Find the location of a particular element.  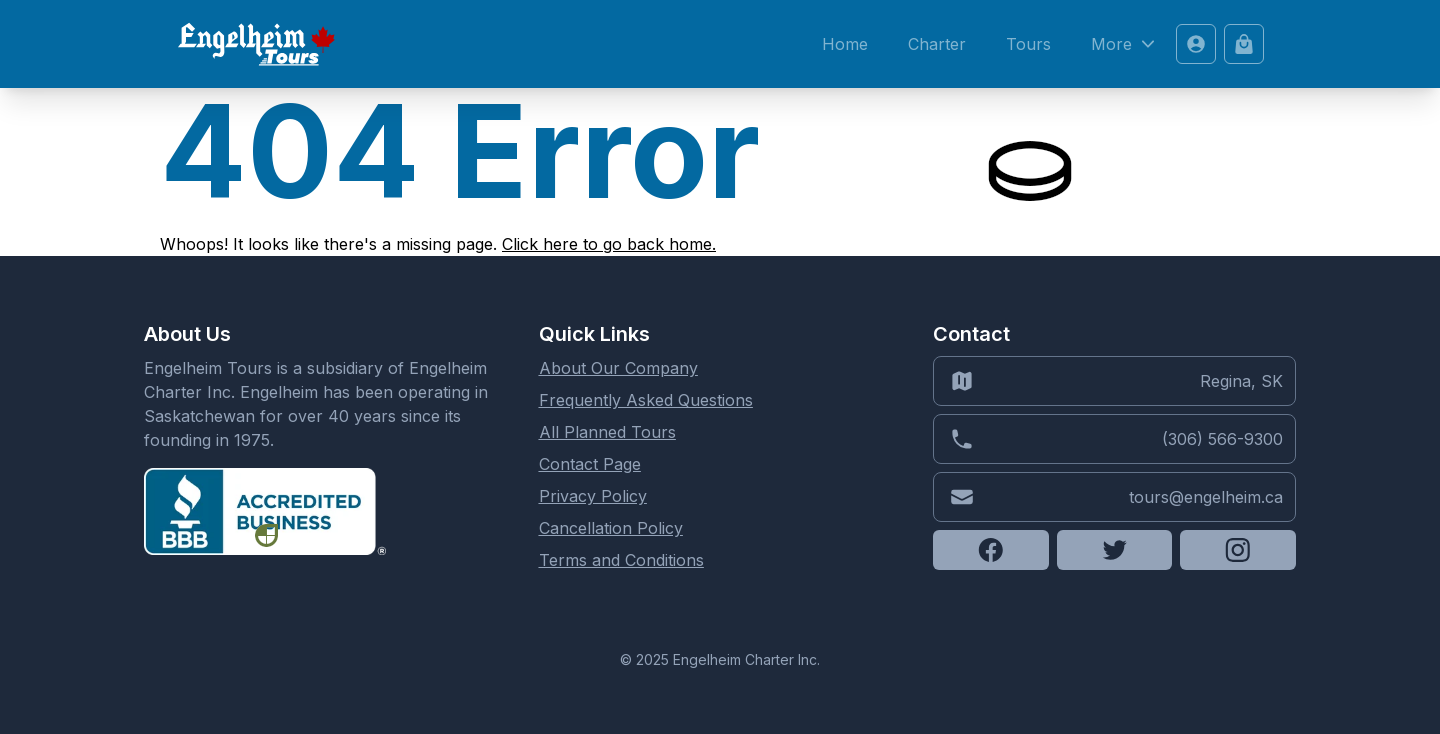

jamstack platform or framework branding is located at coordinates (266, 535).